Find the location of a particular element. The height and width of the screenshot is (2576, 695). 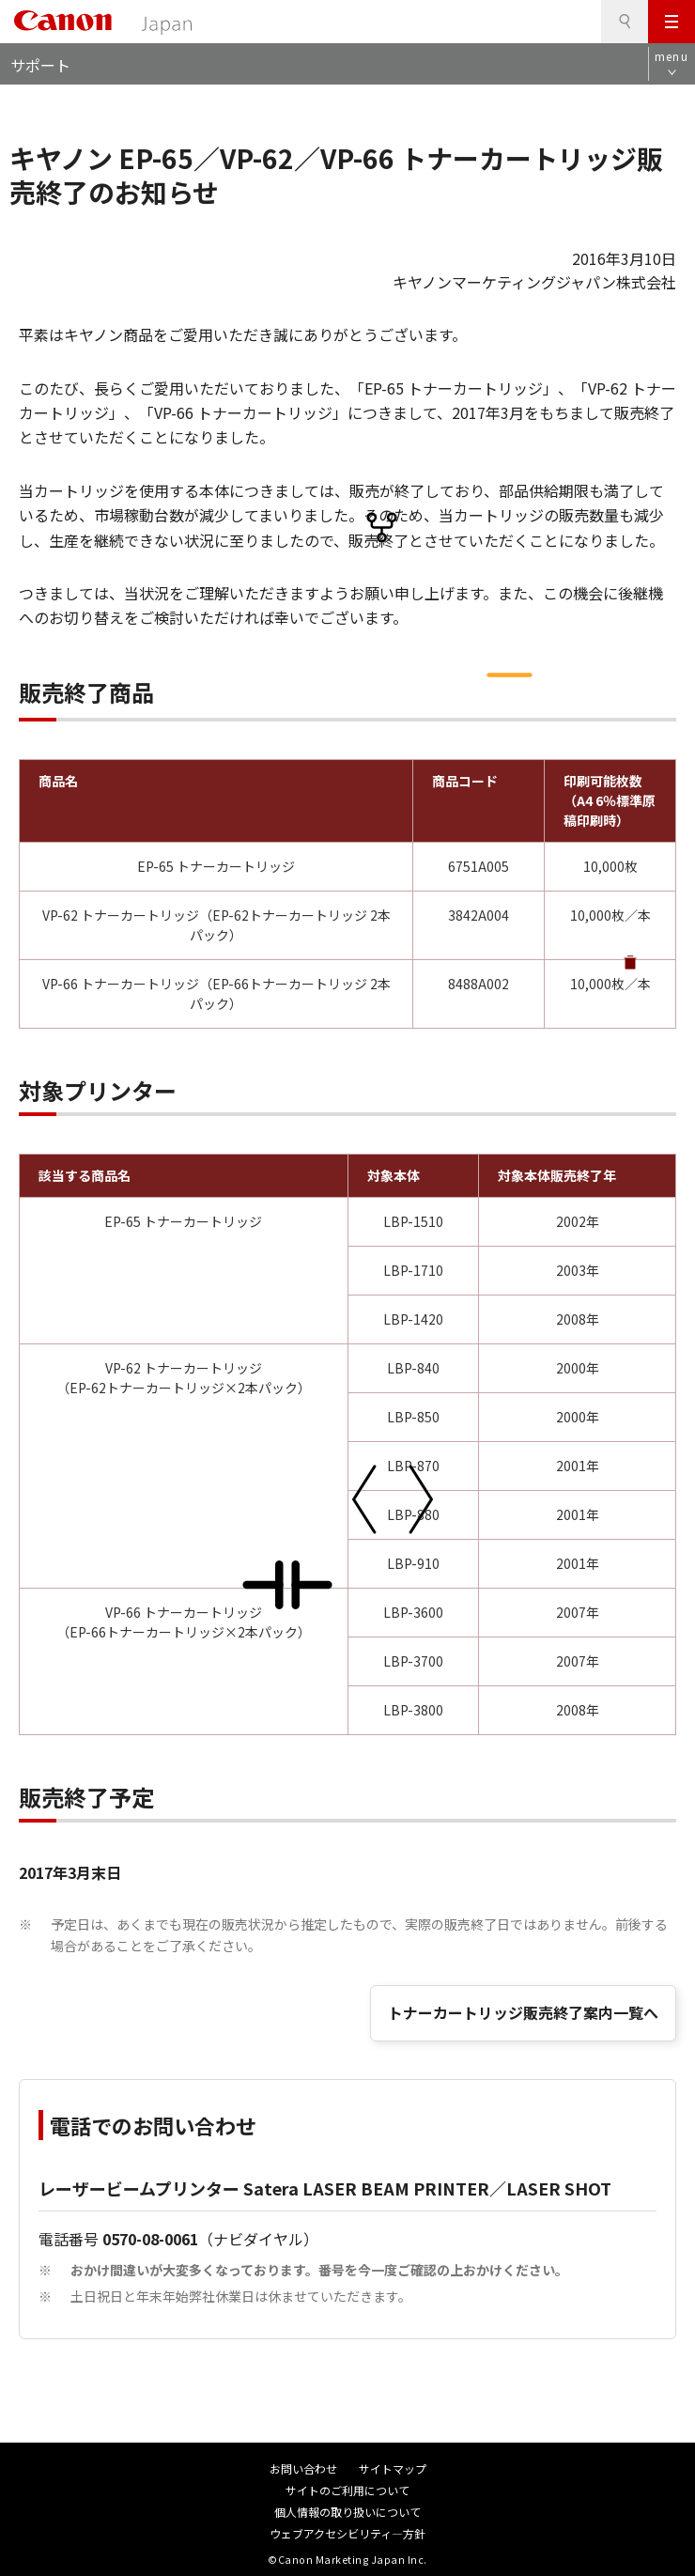

capacitor component in a circuit diagram is located at coordinates (287, 1585).